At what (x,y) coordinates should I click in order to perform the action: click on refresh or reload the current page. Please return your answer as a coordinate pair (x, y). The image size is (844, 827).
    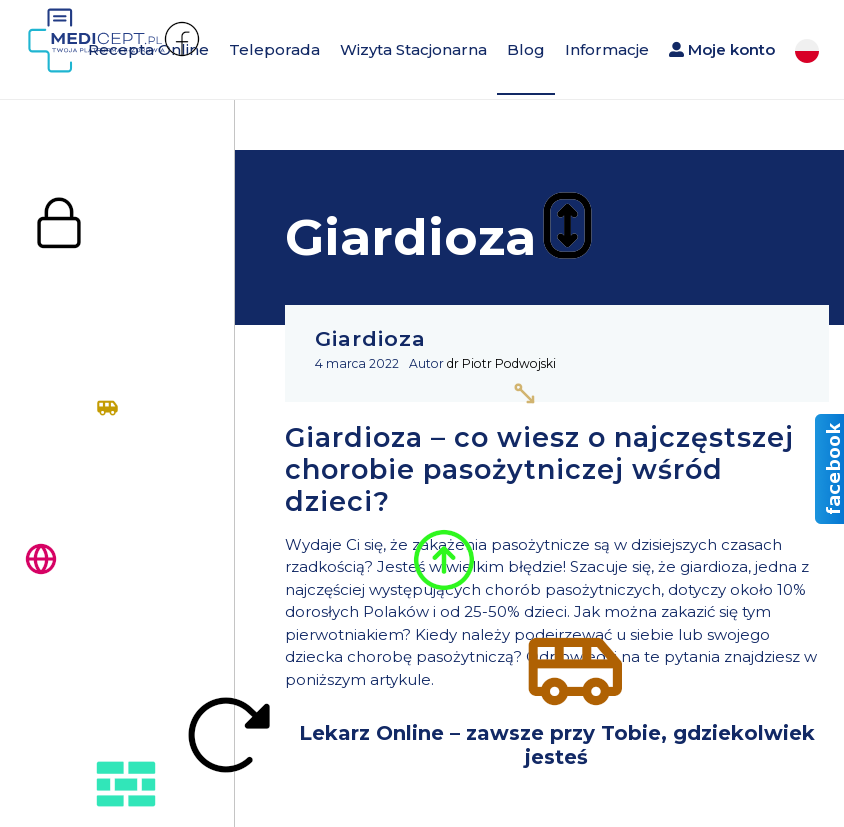
    Looking at the image, I should click on (226, 735).